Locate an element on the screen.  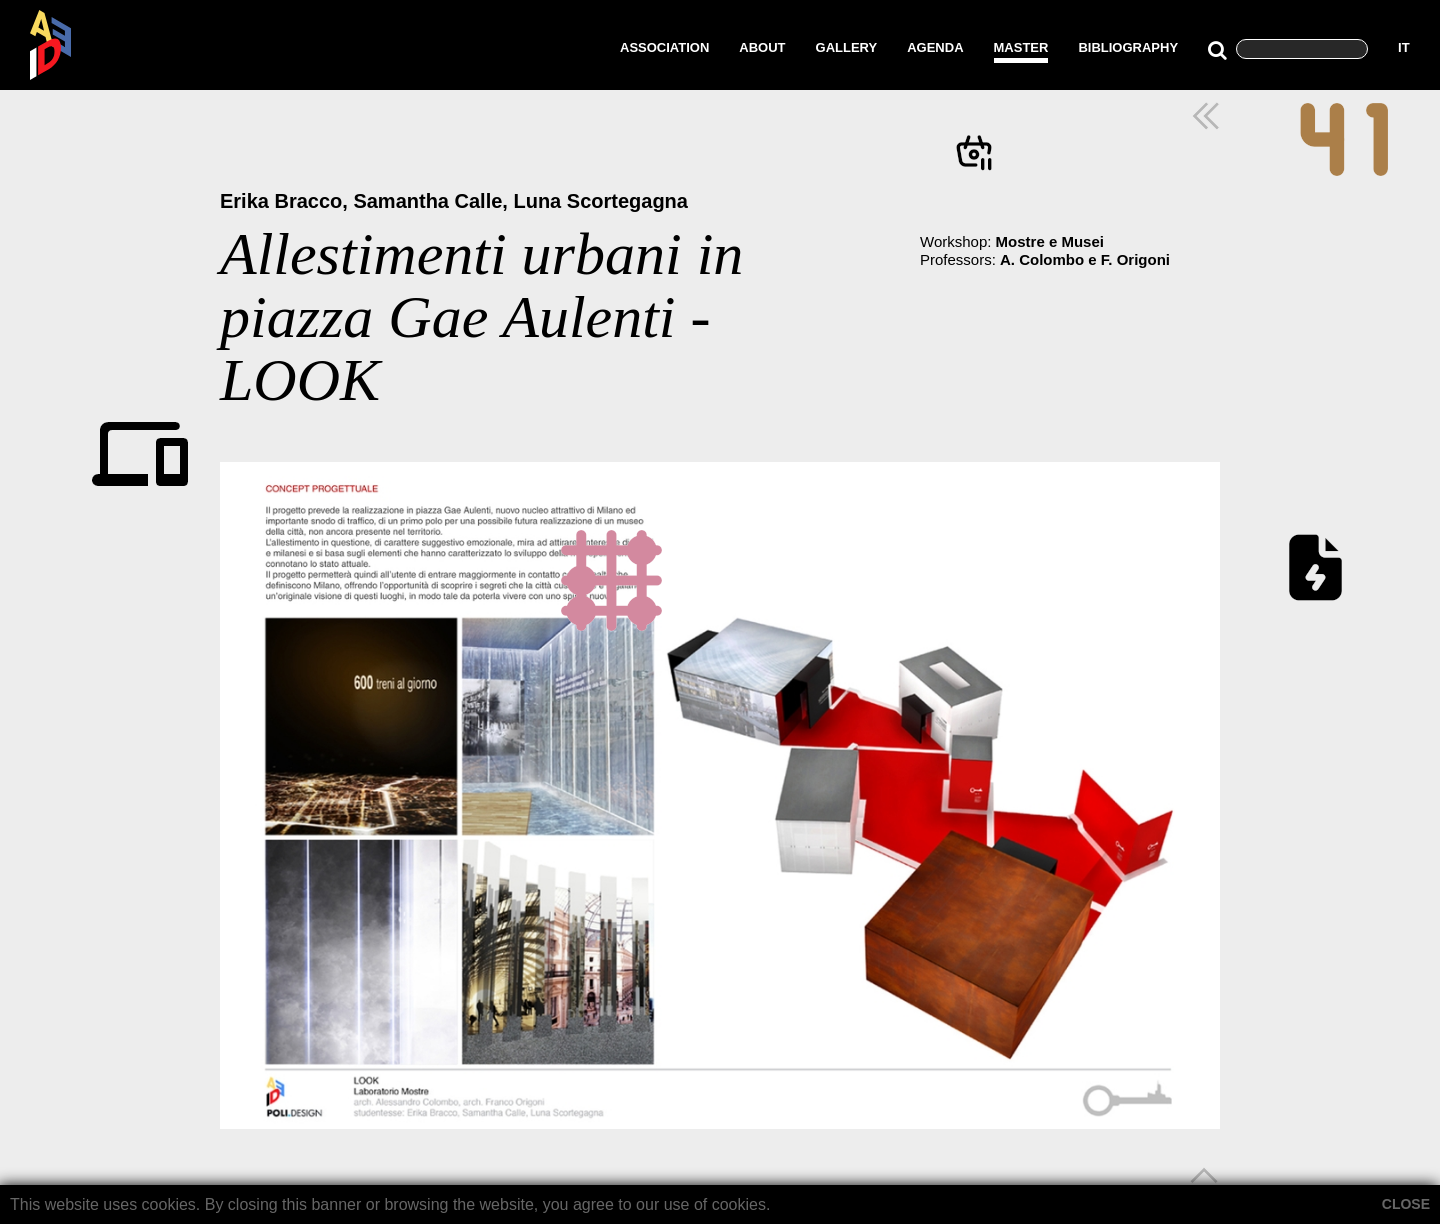
open power or energy-related document is located at coordinates (1315, 567).